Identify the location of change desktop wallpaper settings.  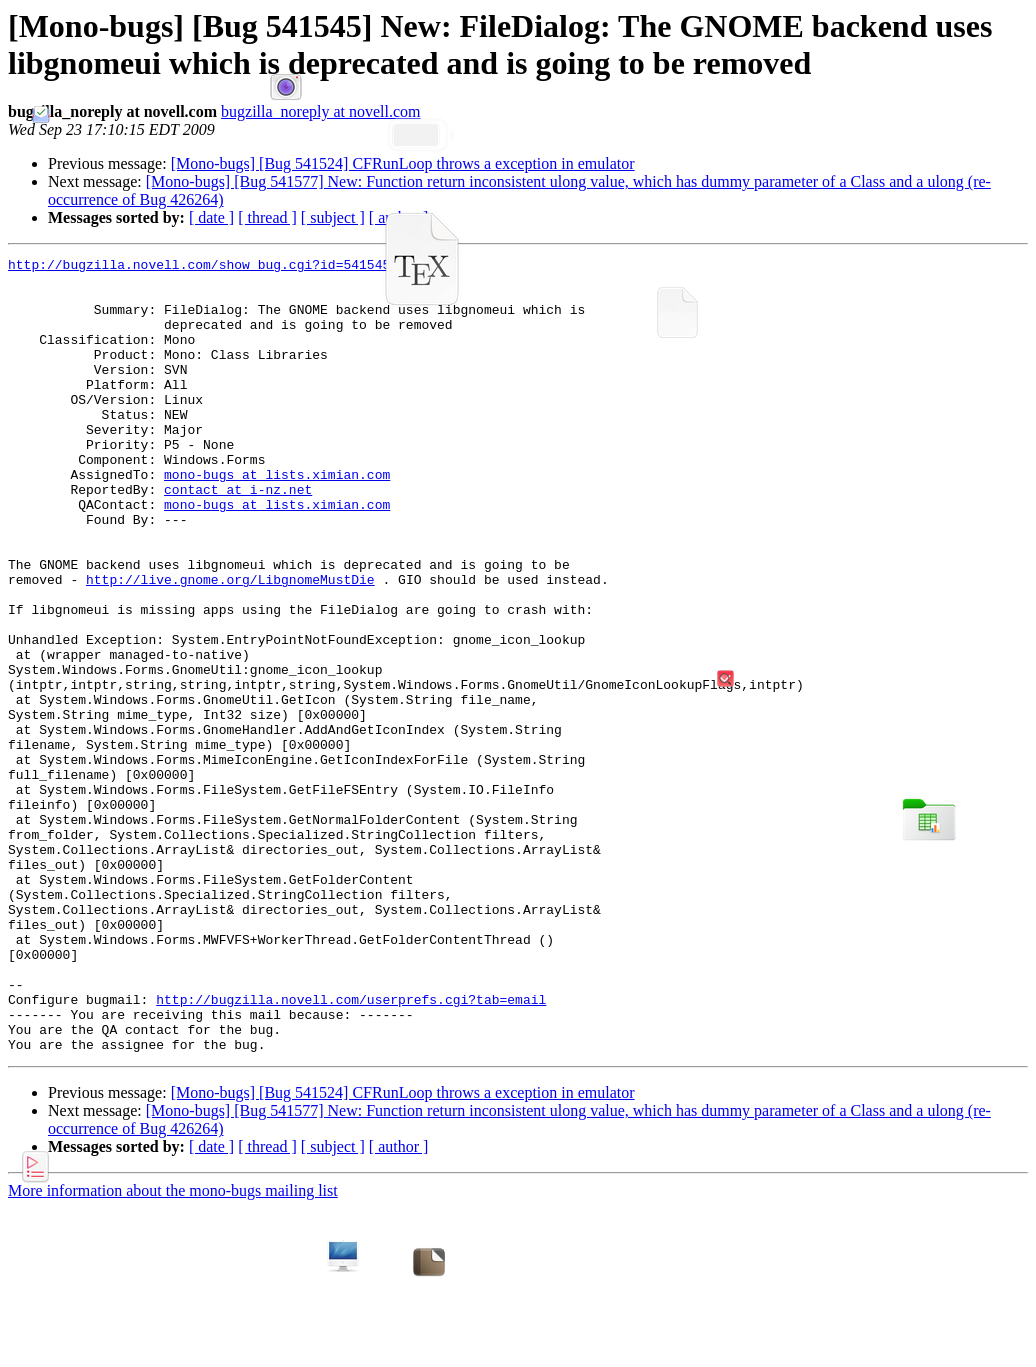
(429, 1261).